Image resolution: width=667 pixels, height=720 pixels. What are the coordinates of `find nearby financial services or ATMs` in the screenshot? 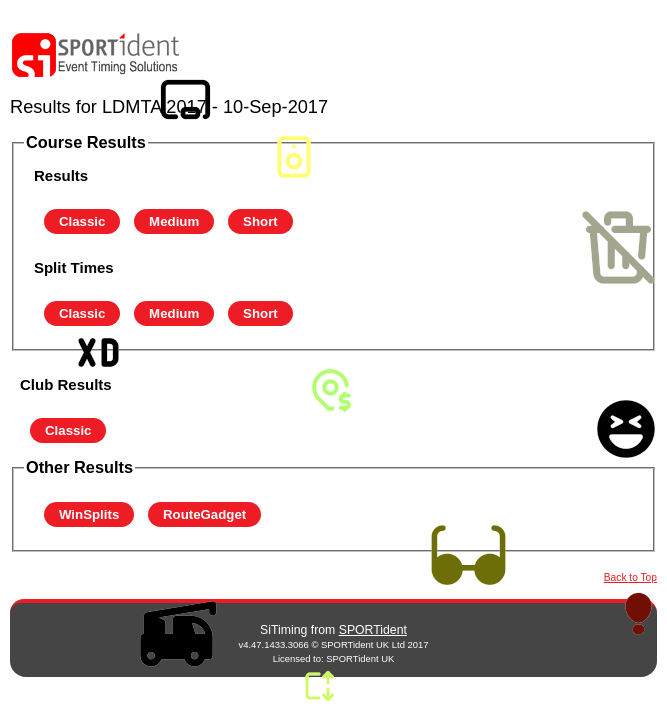 It's located at (330, 389).